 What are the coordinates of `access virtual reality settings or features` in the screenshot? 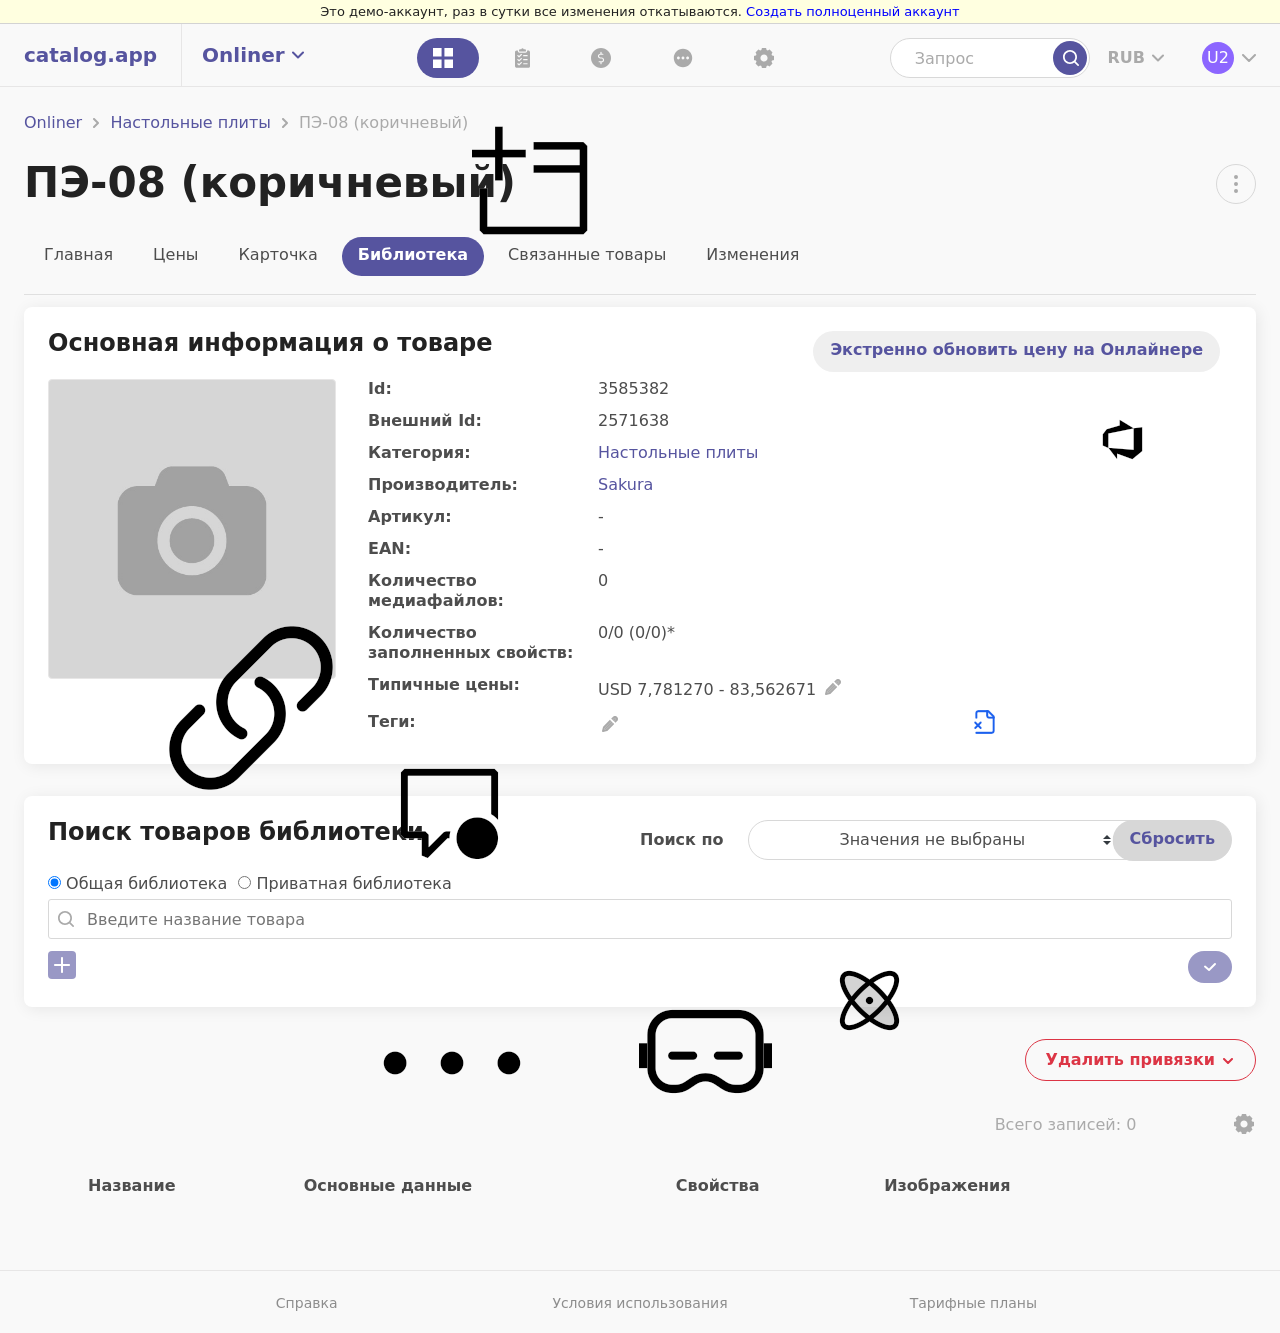 It's located at (705, 1051).